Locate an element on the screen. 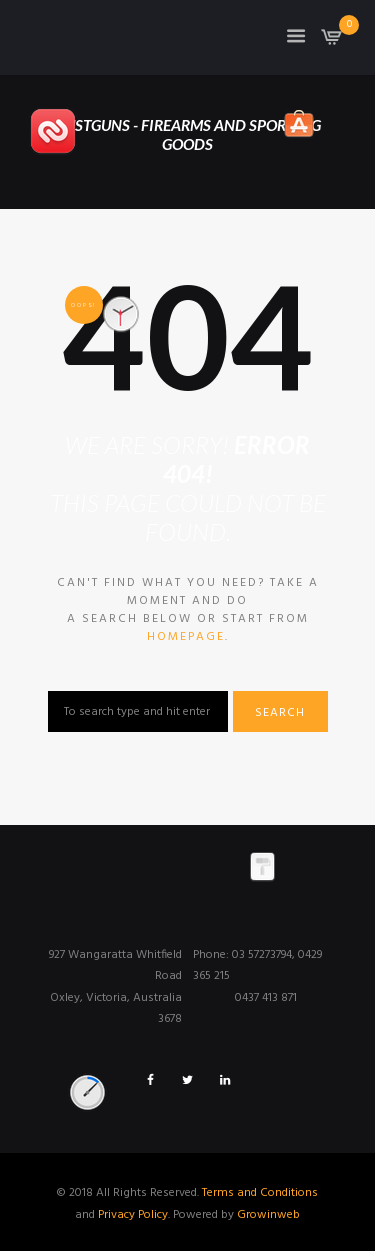 The image size is (375, 1251). open recently accessed documents is located at coordinates (121, 314).